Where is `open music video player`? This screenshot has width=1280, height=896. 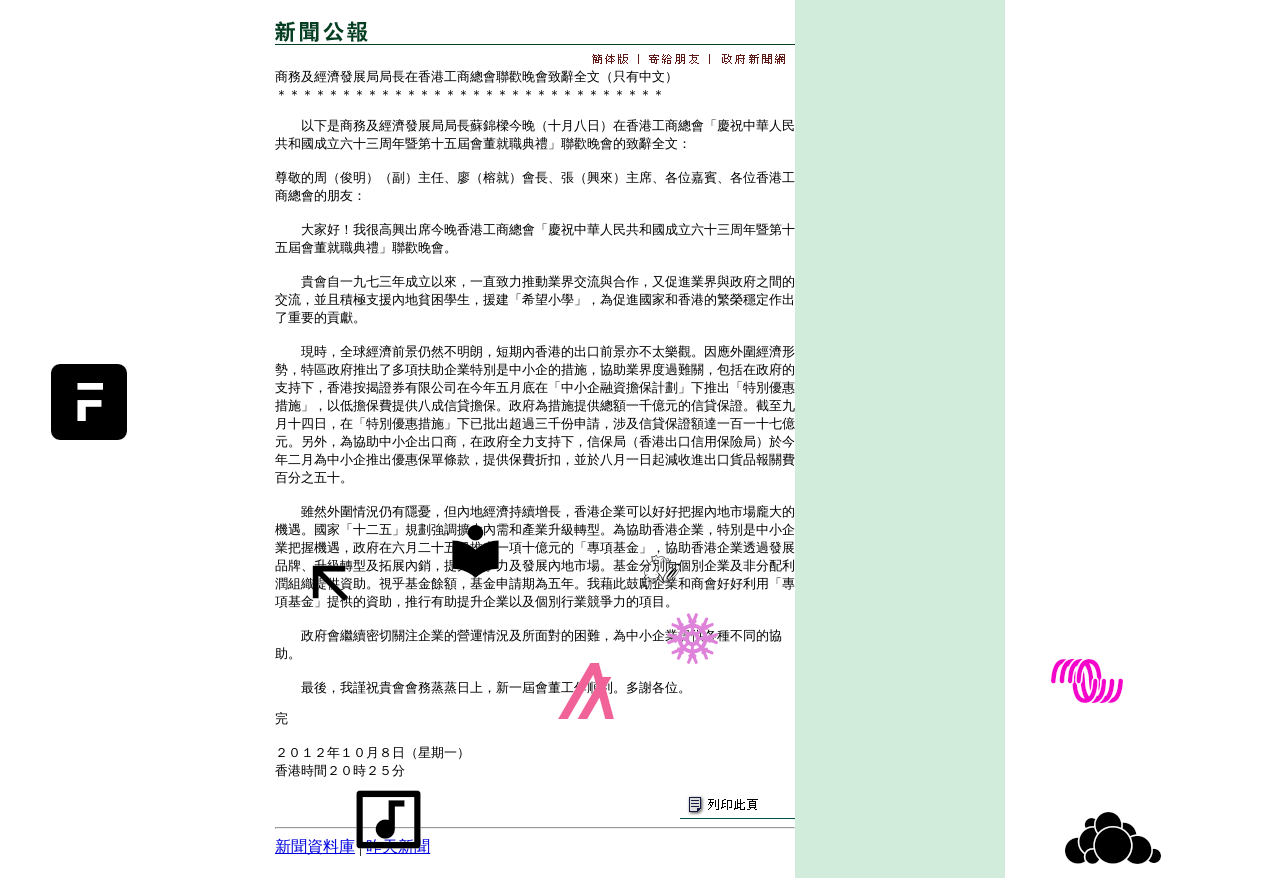 open music video player is located at coordinates (388, 819).